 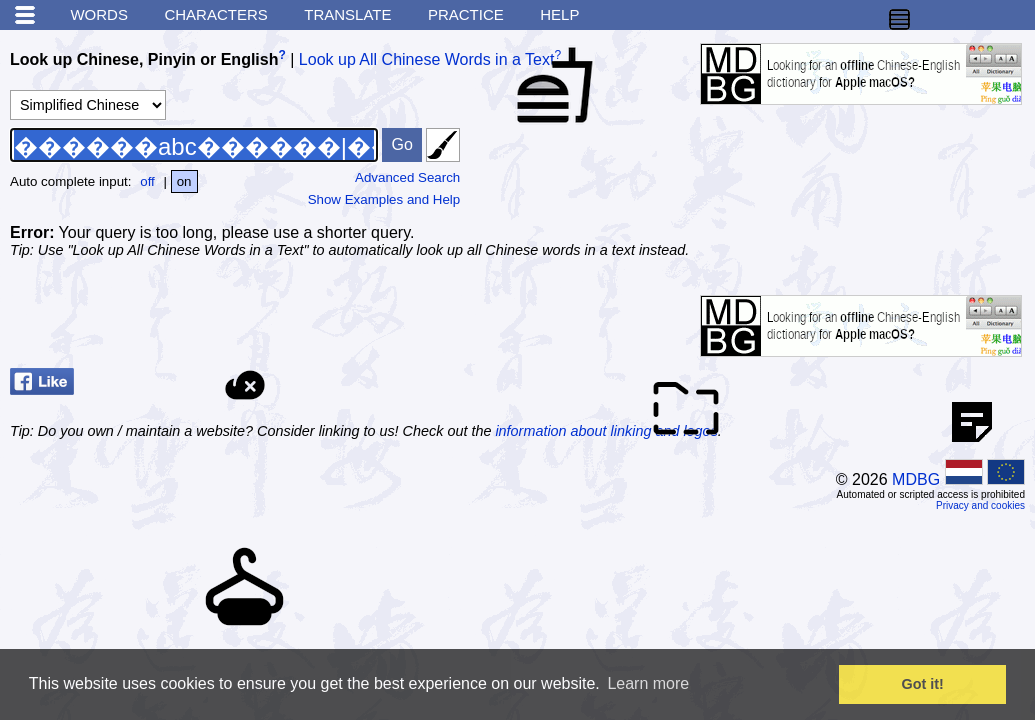 I want to click on find nearby fast food restaurants, so click(x=555, y=85).